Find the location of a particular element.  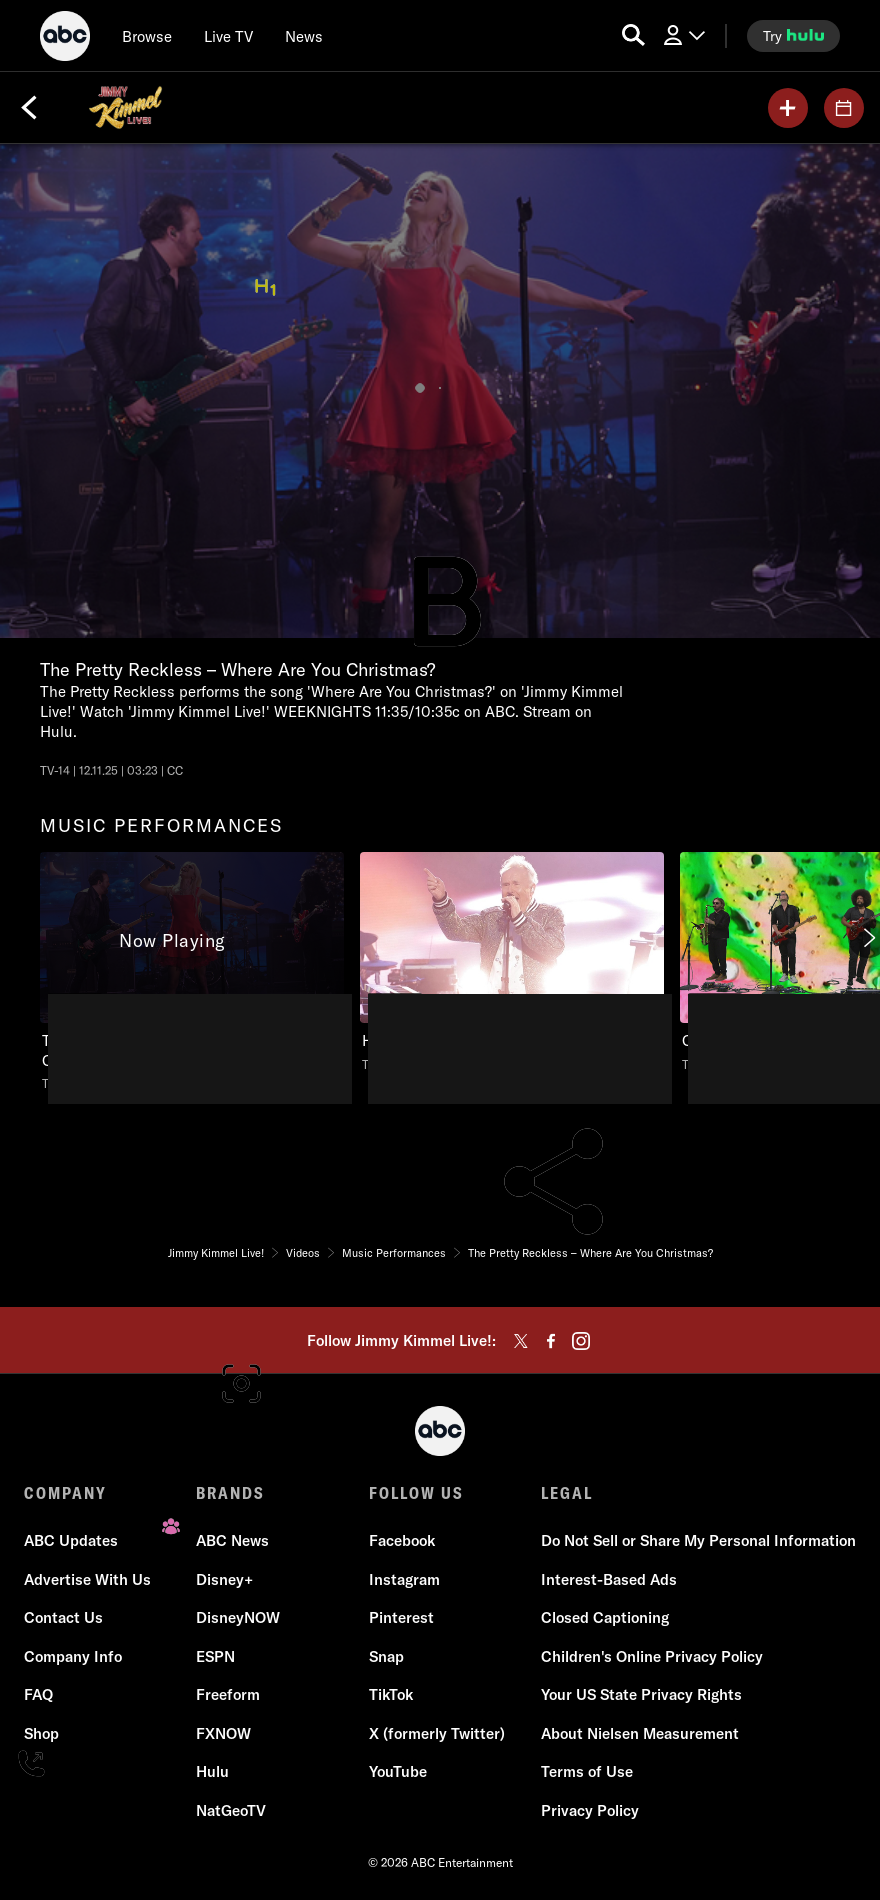

view group members or team is located at coordinates (171, 1526).